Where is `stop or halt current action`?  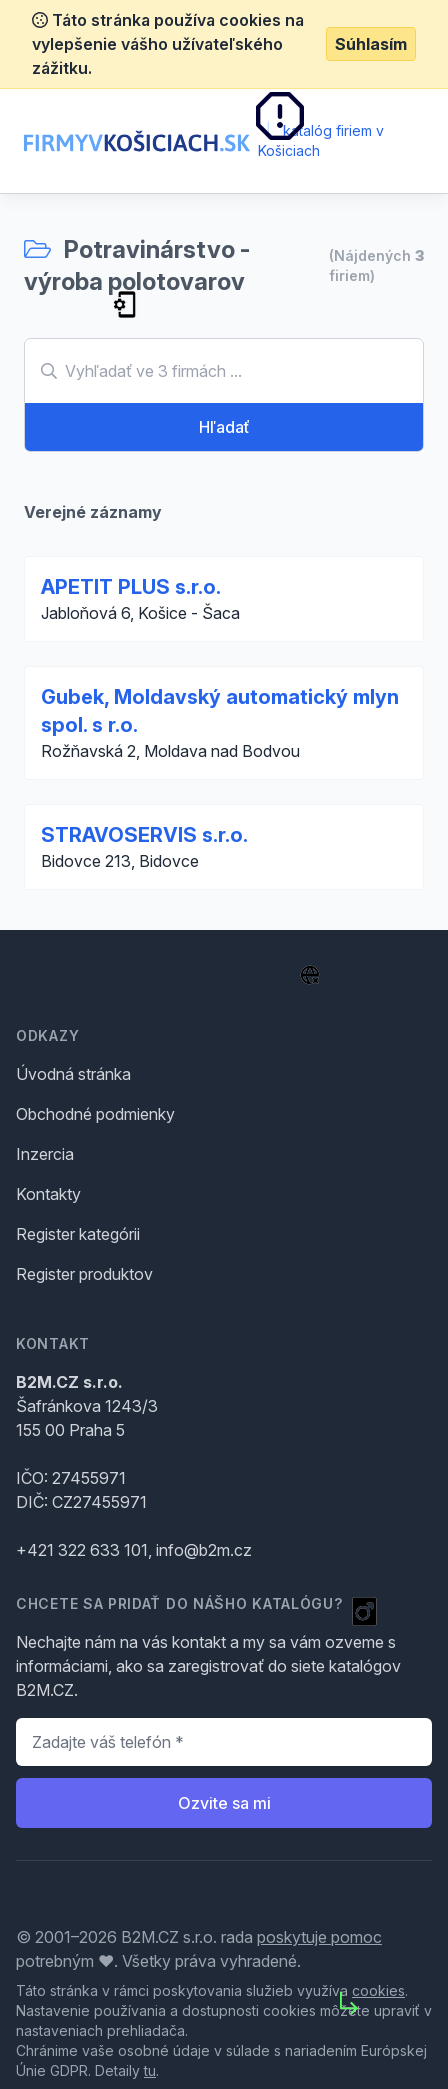
stop or halt current action is located at coordinates (280, 116).